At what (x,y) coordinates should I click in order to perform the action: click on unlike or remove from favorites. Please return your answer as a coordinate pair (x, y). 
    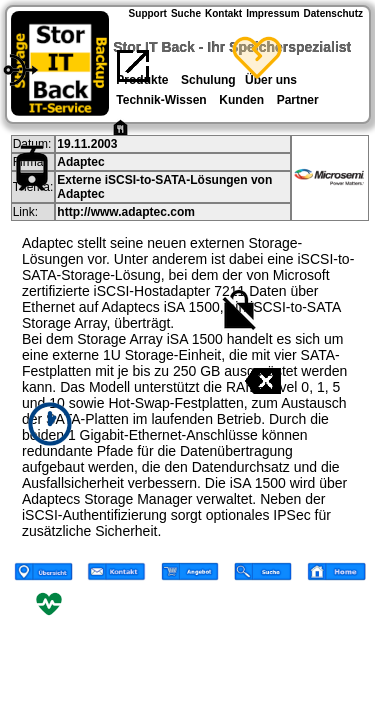
    Looking at the image, I should click on (257, 56).